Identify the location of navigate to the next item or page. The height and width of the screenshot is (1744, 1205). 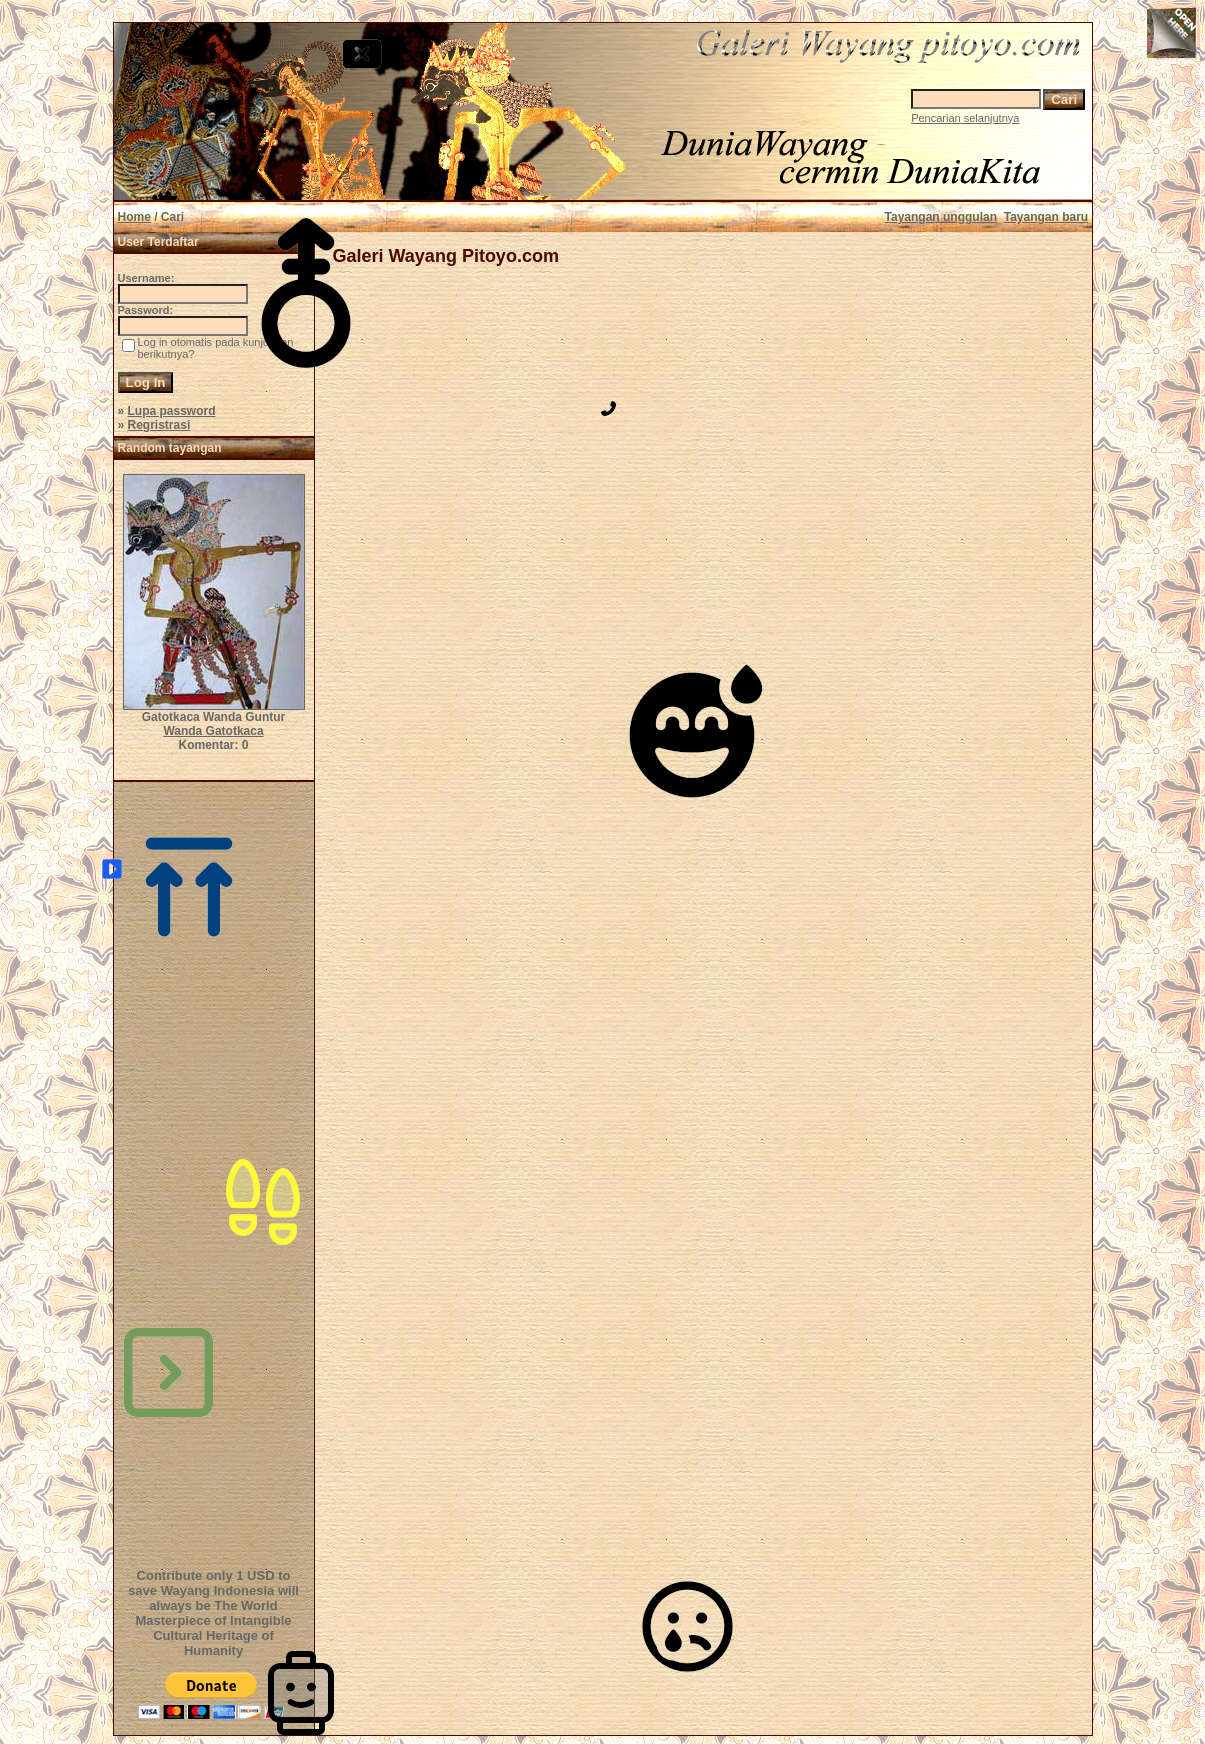
(168, 1372).